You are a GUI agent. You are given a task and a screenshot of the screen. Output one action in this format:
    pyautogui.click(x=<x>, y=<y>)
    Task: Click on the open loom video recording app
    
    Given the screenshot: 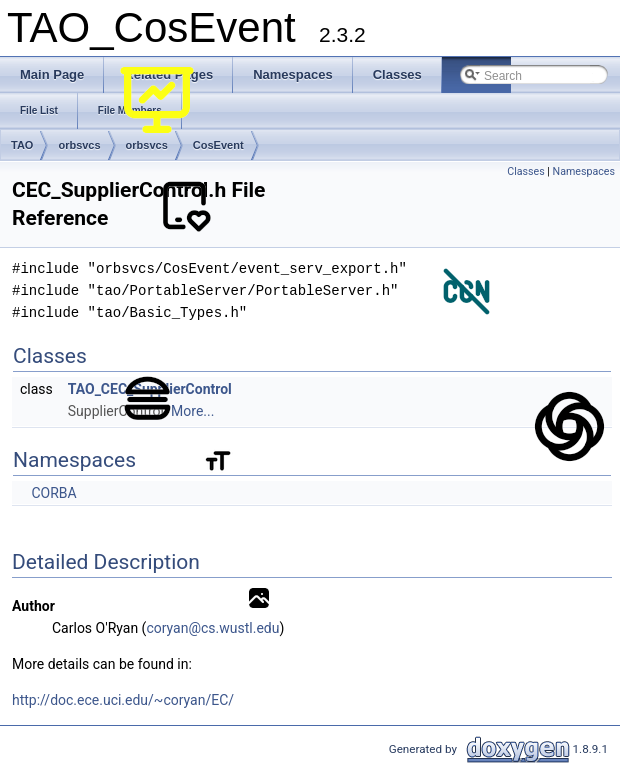 What is the action you would take?
    pyautogui.click(x=569, y=426)
    